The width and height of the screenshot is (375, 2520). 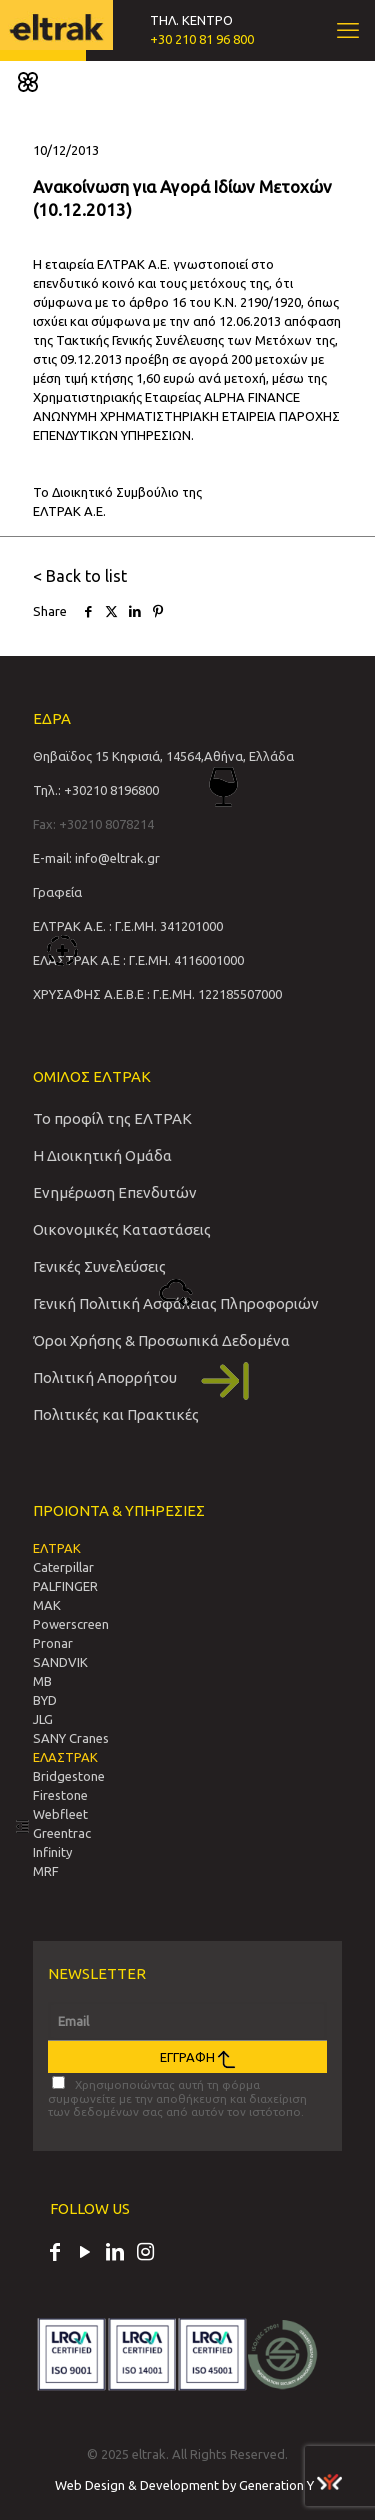 What do you see at coordinates (28, 82) in the screenshot?
I see `access nature or garden-related content` at bounding box center [28, 82].